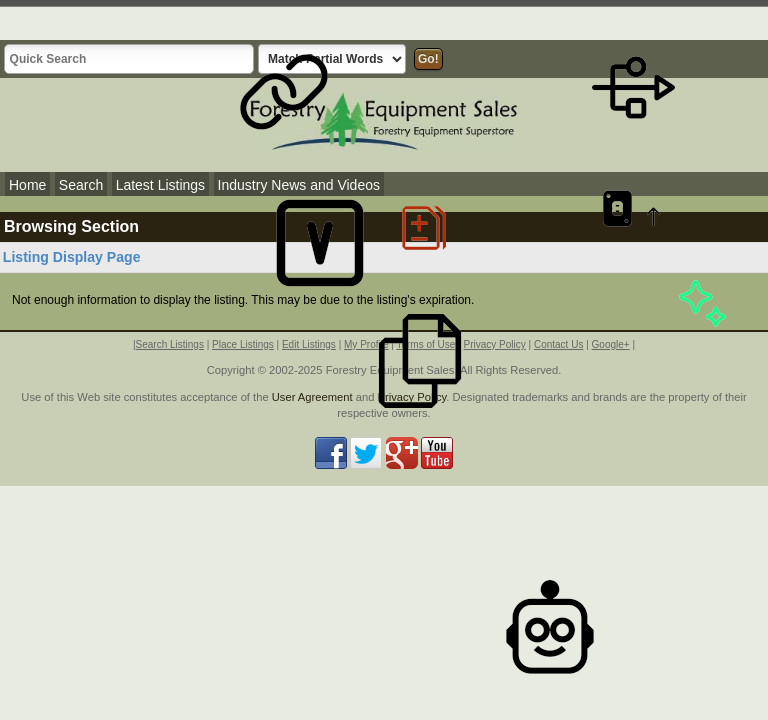 This screenshot has height=720, width=768. What do you see at coordinates (320, 243) in the screenshot?
I see `indicates a "V" keyboard shortcut or hotkey` at bounding box center [320, 243].